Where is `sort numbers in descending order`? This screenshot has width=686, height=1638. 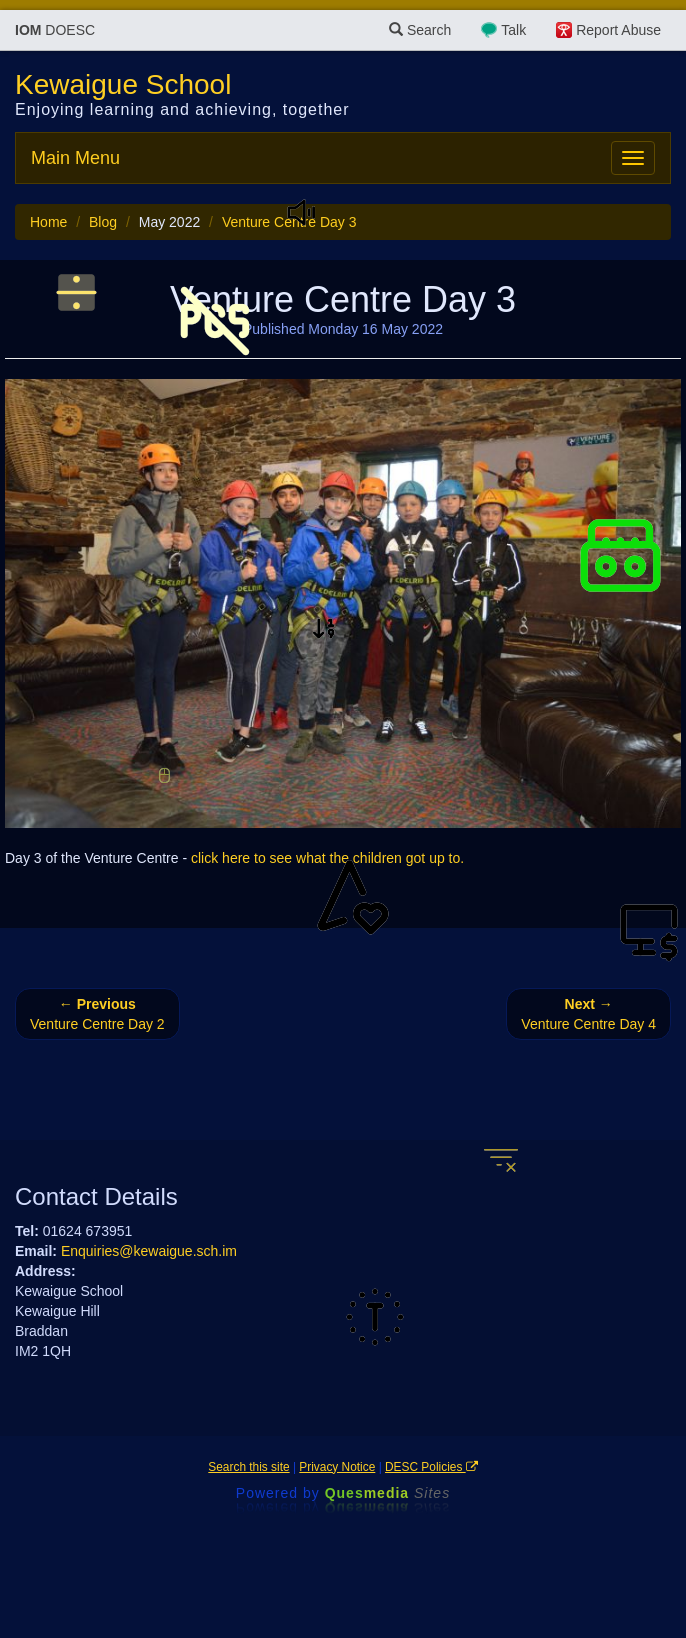 sort numbers in descending order is located at coordinates (324, 628).